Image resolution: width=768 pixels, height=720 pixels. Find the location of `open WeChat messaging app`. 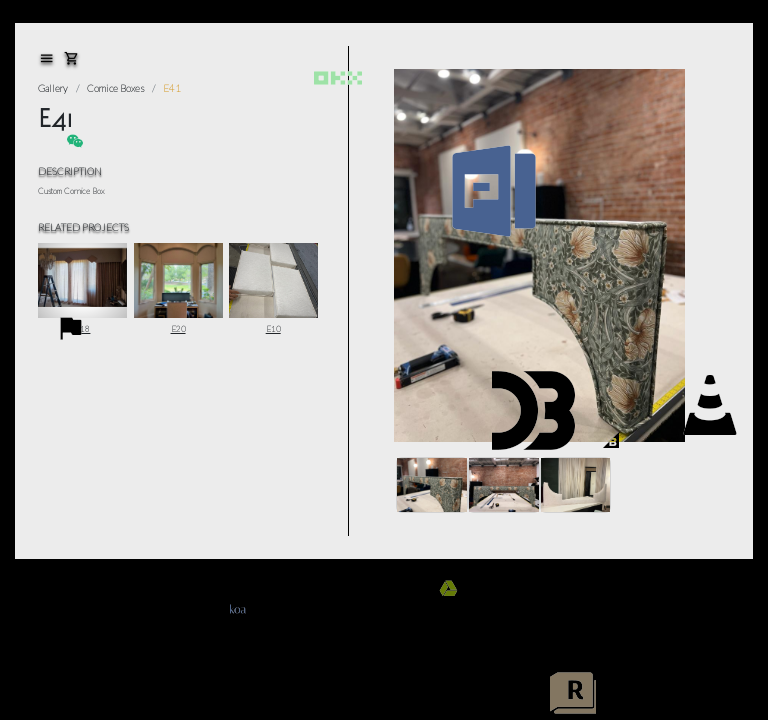

open WeChat messaging app is located at coordinates (75, 141).